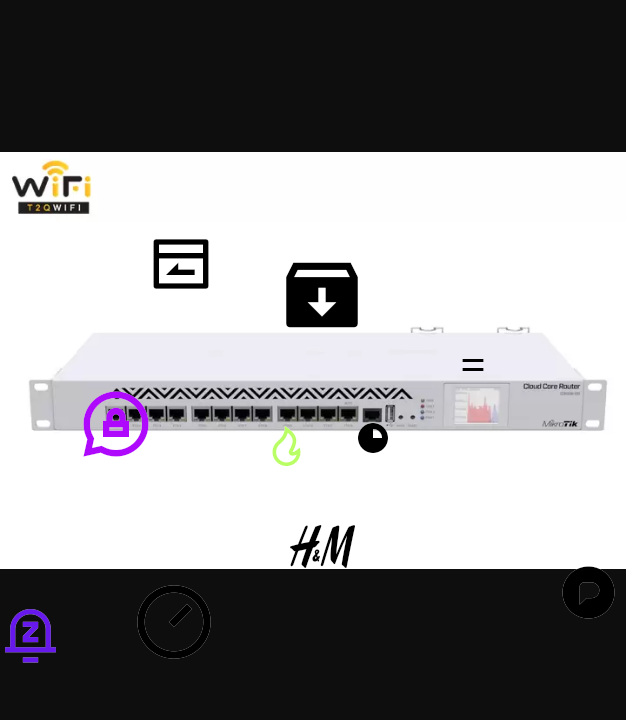 This screenshot has height=720, width=626. I want to click on indicates 25% progress or completion status, so click(373, 438).